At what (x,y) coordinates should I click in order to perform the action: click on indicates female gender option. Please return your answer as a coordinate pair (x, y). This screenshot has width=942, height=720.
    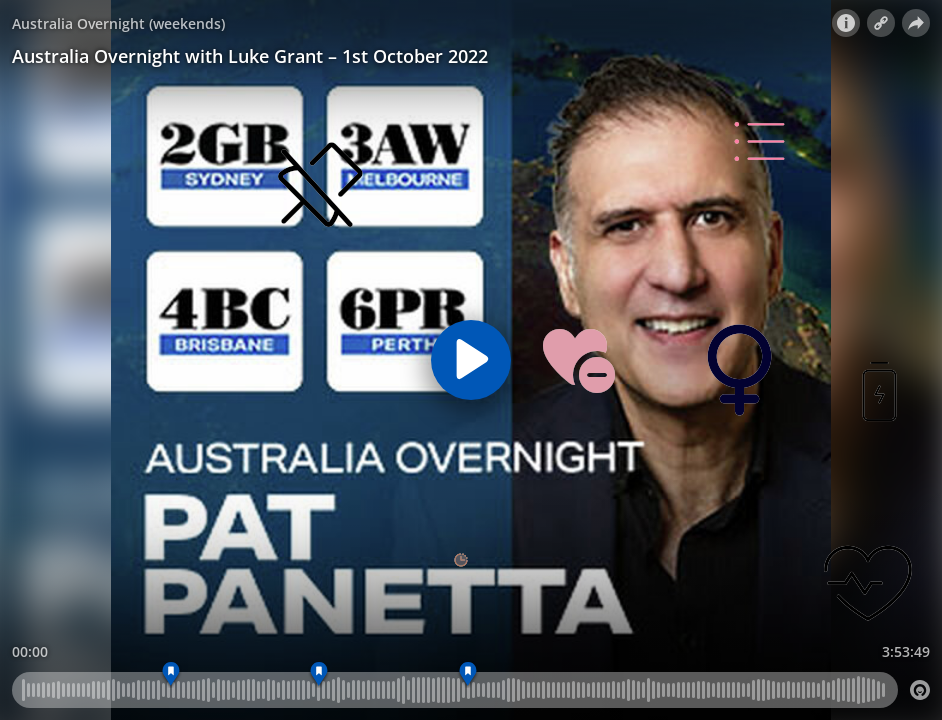
    Looking at the image, I should click on (739, 368).